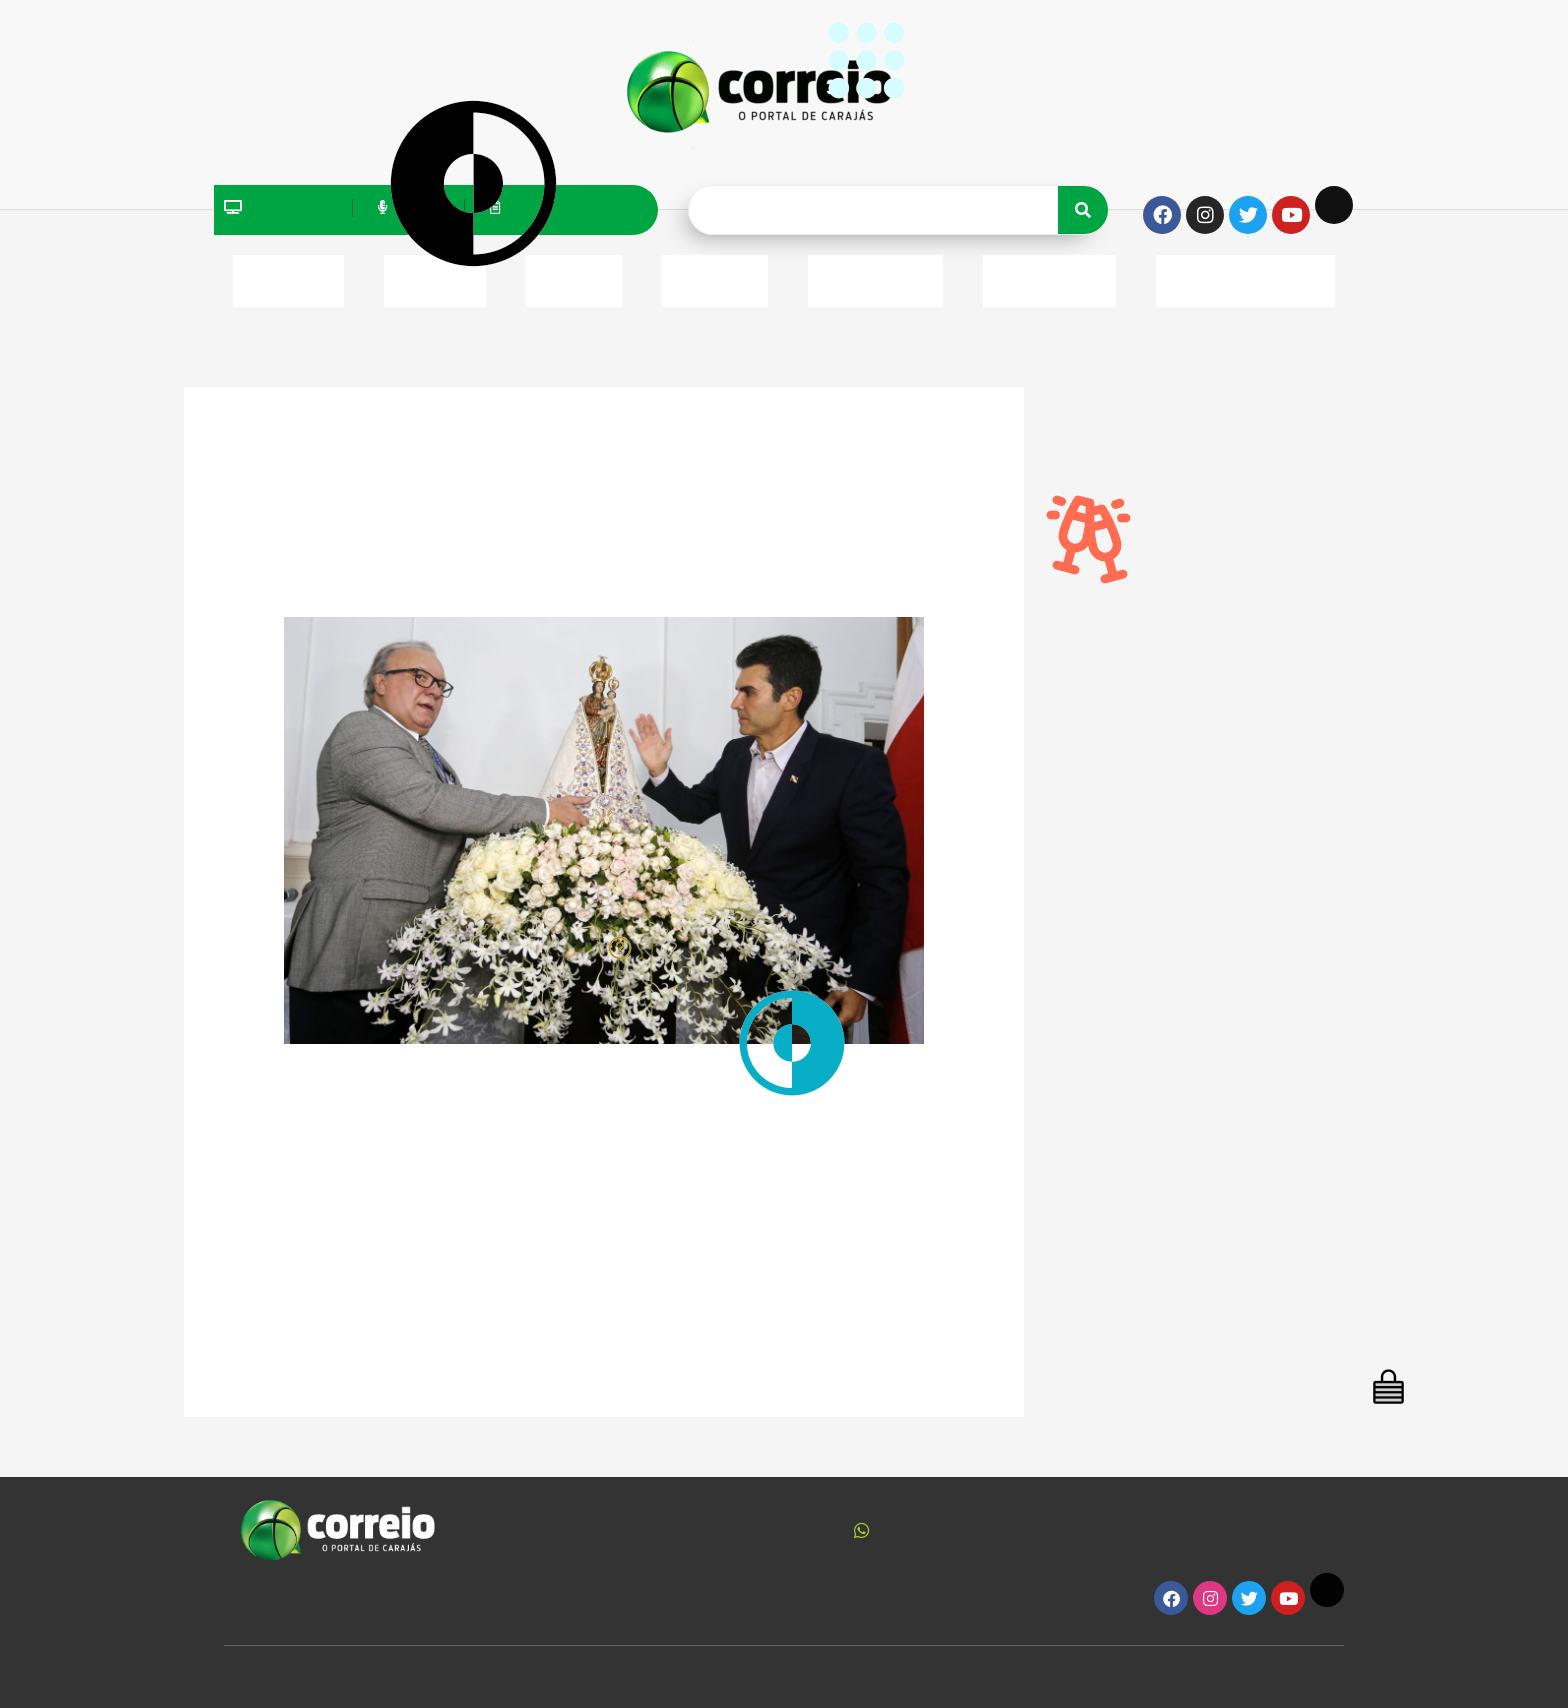 Image resolution: width=1568 pixels, height=1708 pixels. Describe the element at coordinates (1388, 1388) in the screenshot. I see `indicates secure or encrypted content` at that location.